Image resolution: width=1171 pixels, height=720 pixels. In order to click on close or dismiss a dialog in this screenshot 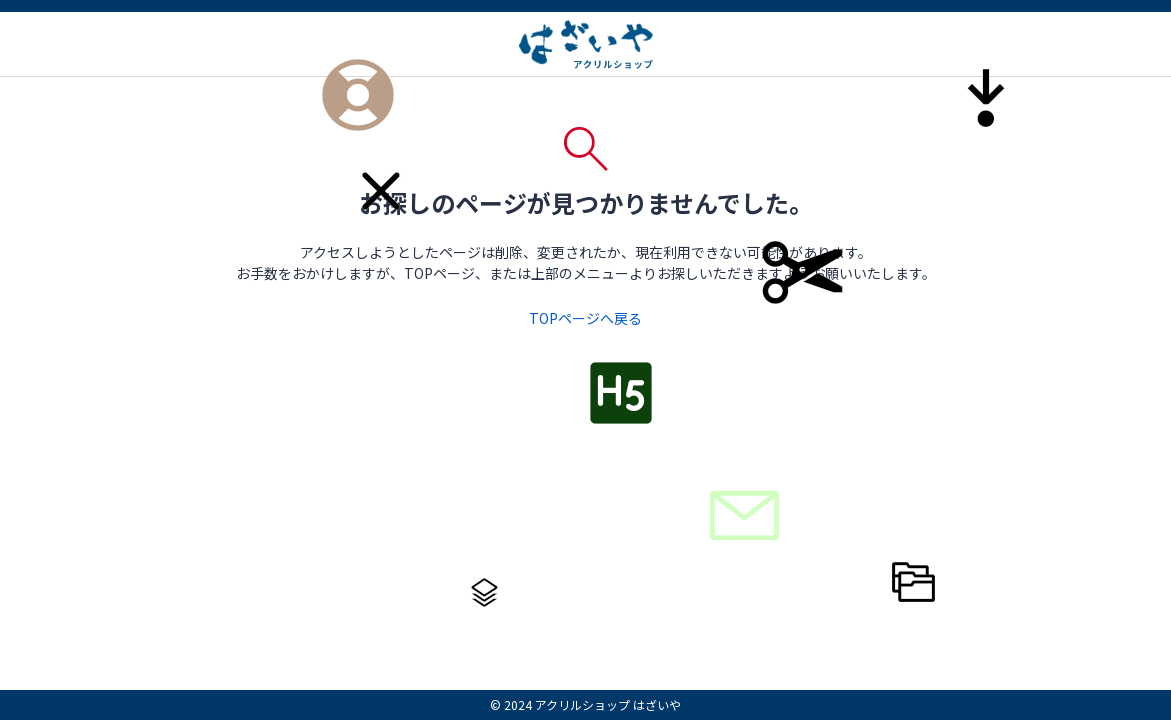, I will do `click(381, 191)`.